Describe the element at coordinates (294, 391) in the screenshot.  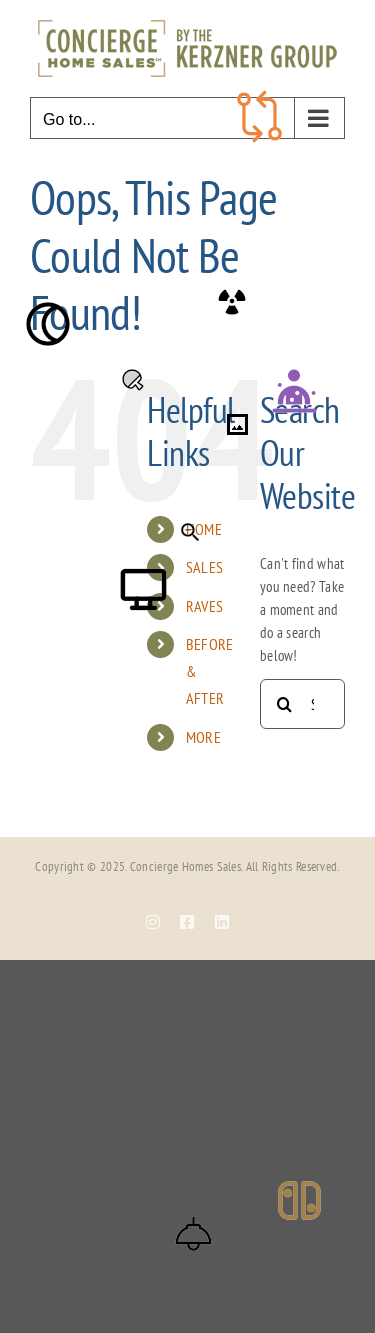
I see `view medical diagnoses or health records` at that location.